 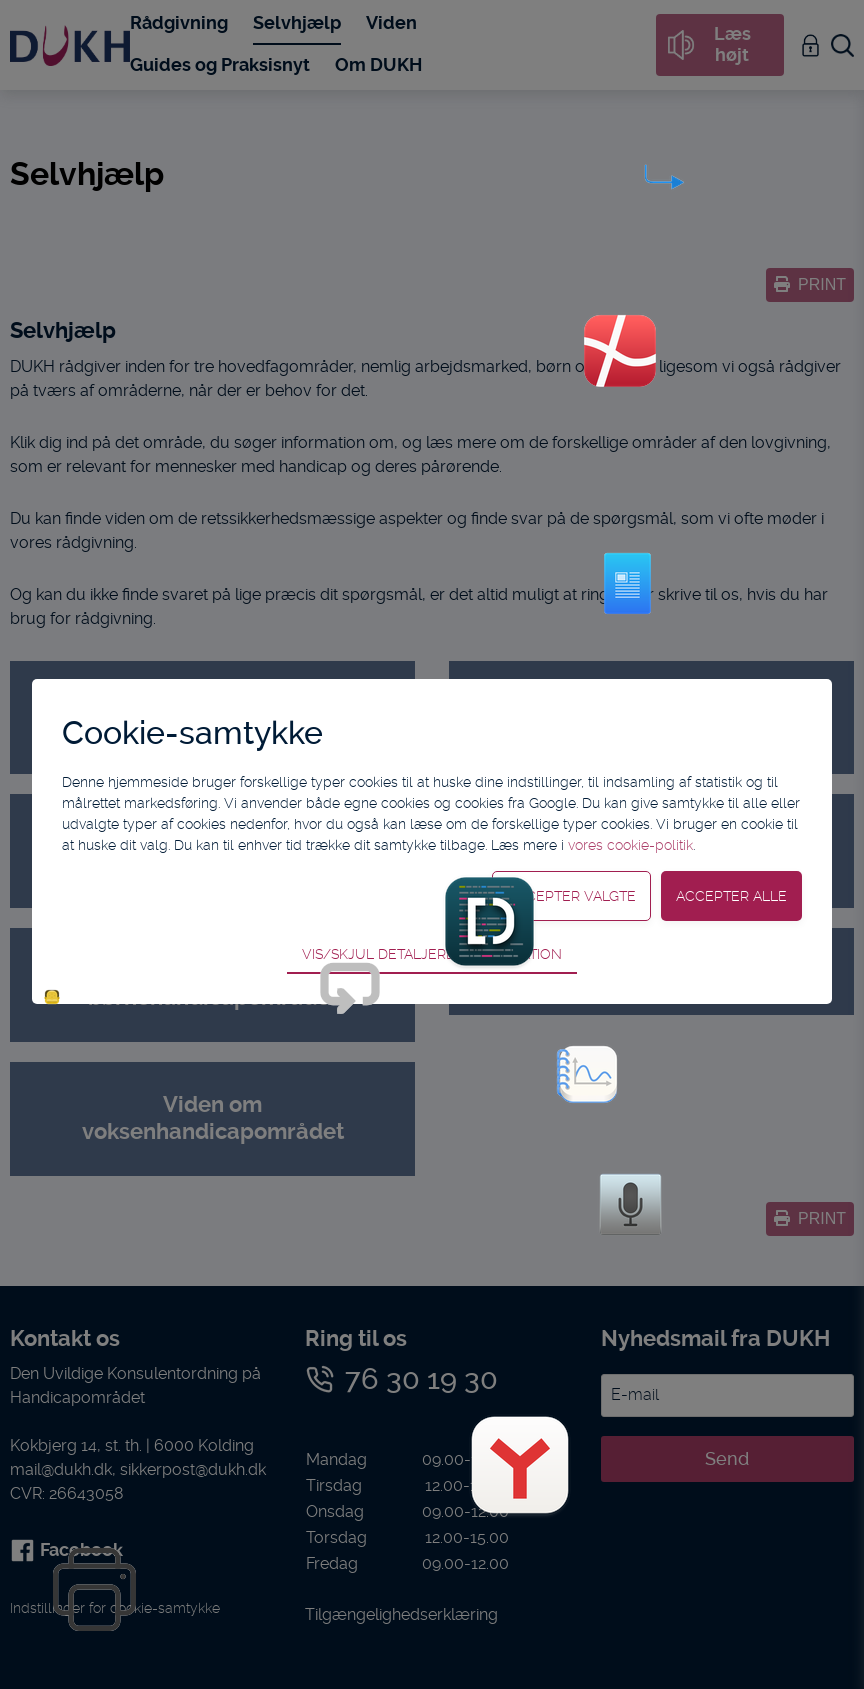 What do you see at coordinates (94, 1589) in the screenshot?
I see `access printer settings` at bounding box center [94, 1589].